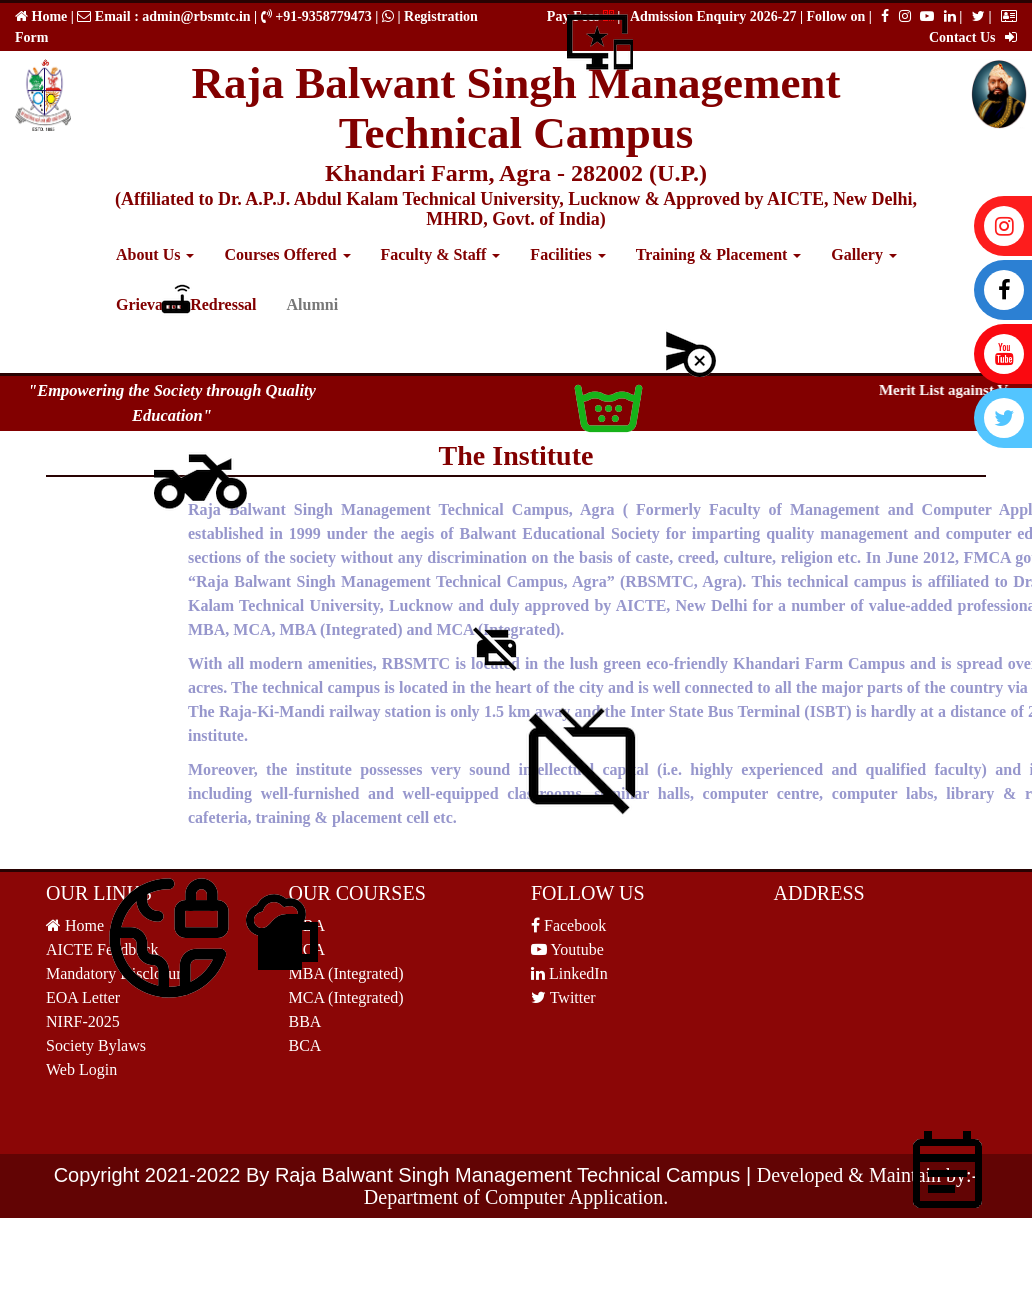 This screenshot has height=1290, width=1032. What do you see at coordinates (600, 42) in the screenshot?
I see `view important or priority devices` at bounding box center [600, 42].